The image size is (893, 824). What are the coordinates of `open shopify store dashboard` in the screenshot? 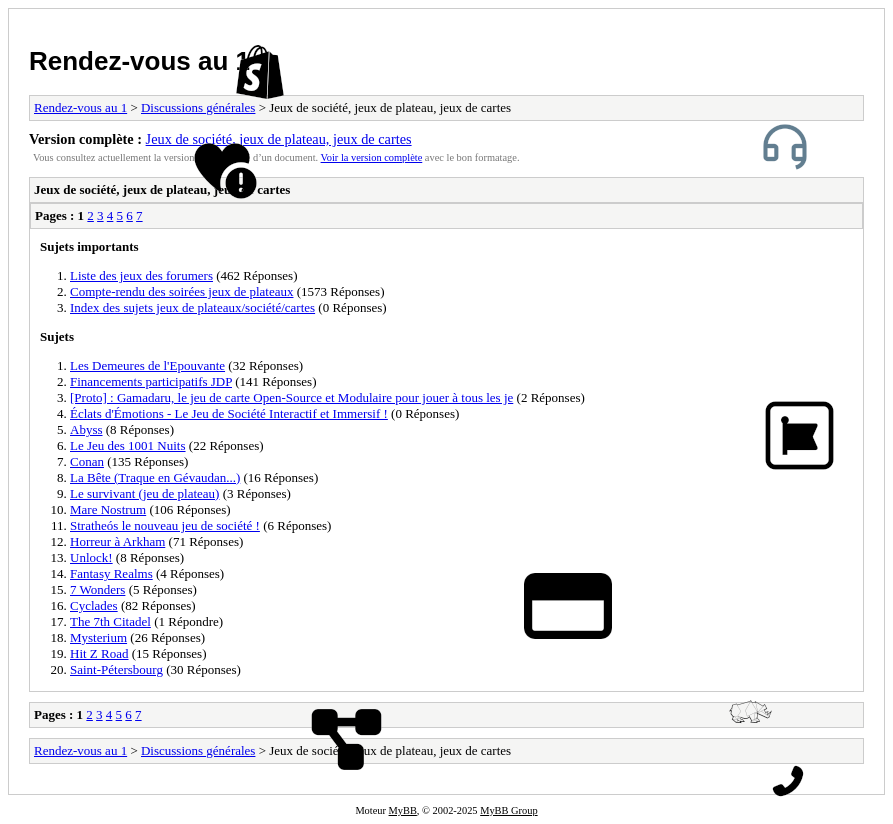 It's located at (260, 72).